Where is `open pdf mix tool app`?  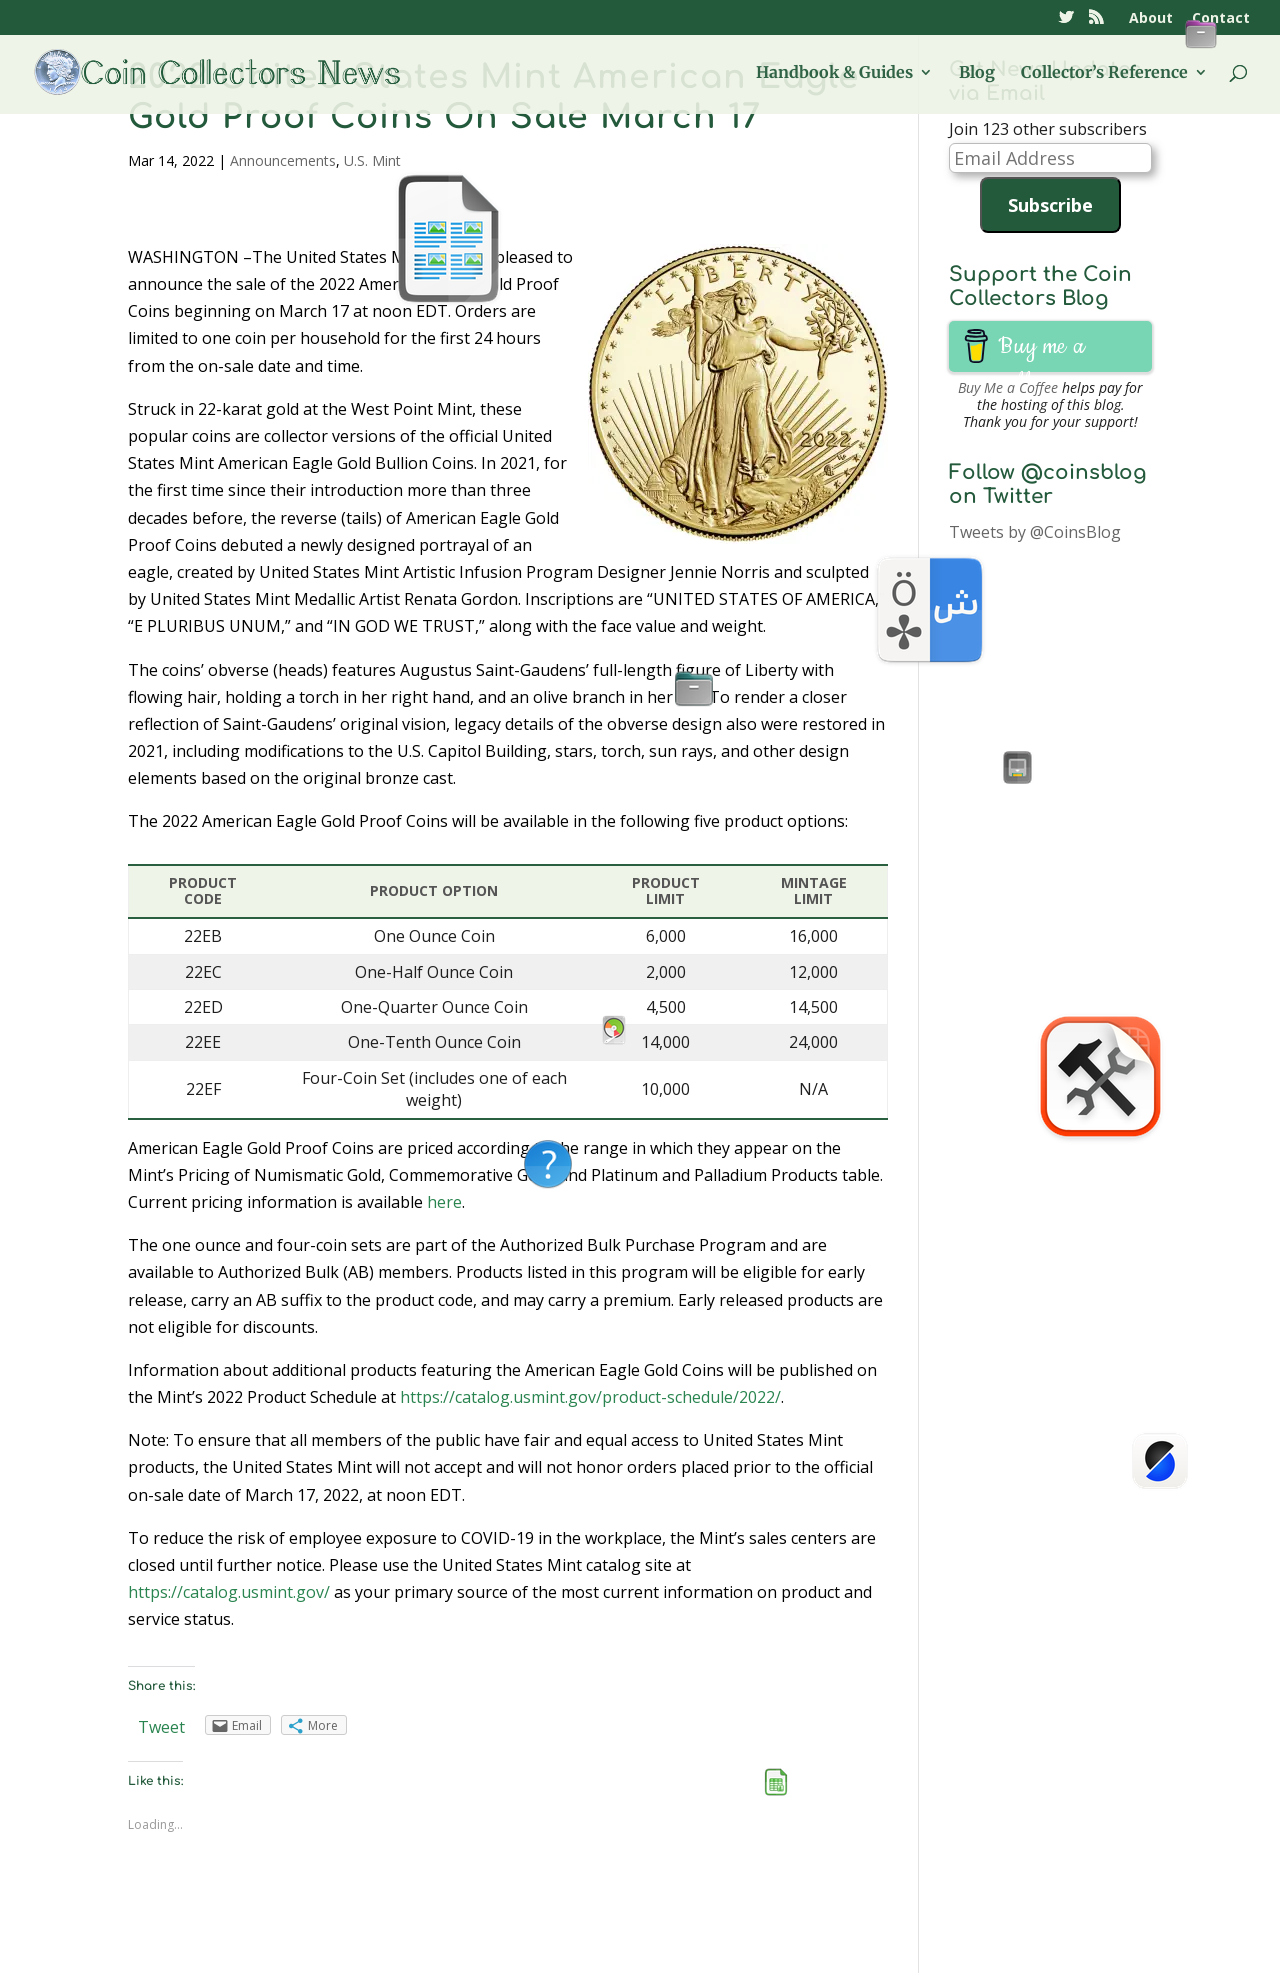
open pdf mix tool app is located at coordinates (1100, 1076).